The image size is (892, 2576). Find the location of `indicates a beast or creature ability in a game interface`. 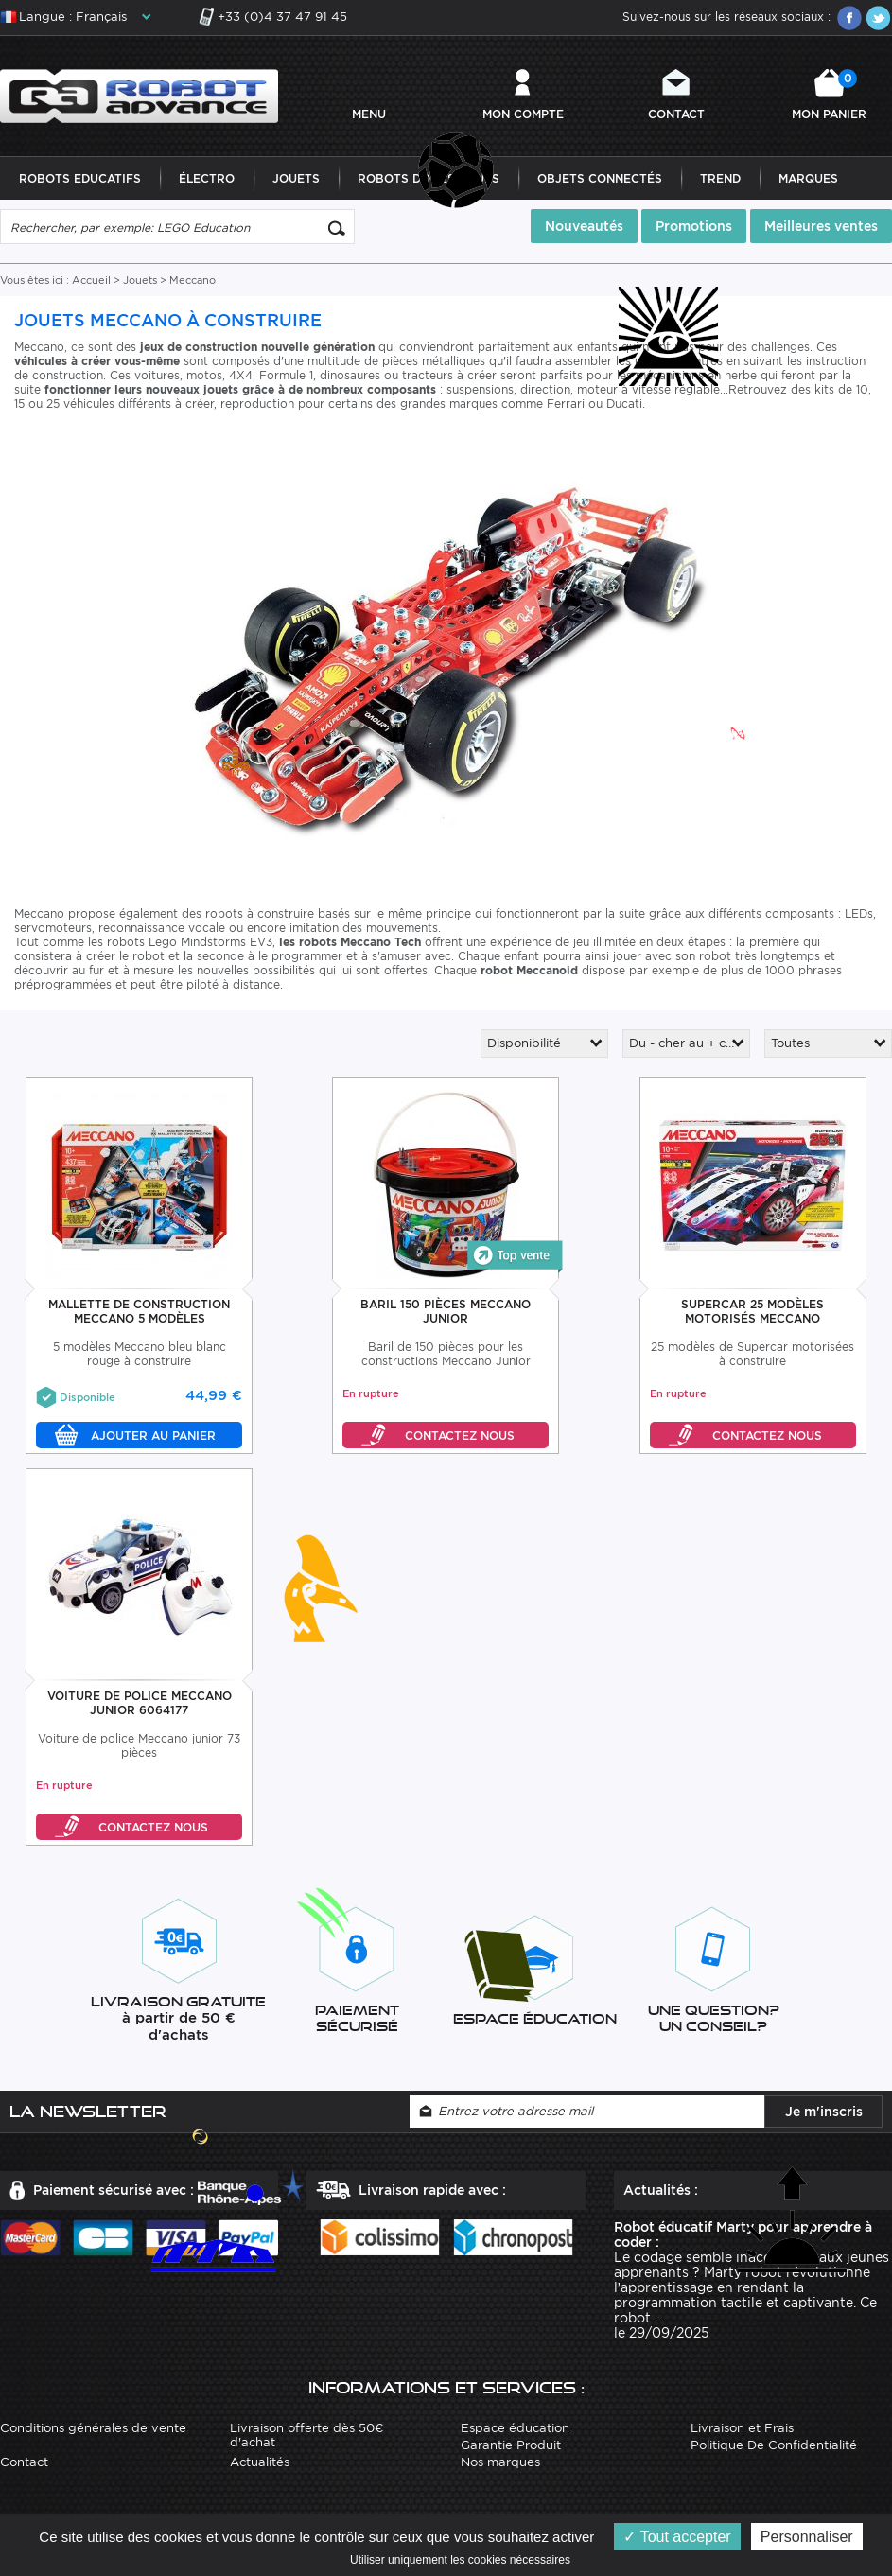

indicates a beast or creature ability in a game interface is located at coordinates (200, 2136).